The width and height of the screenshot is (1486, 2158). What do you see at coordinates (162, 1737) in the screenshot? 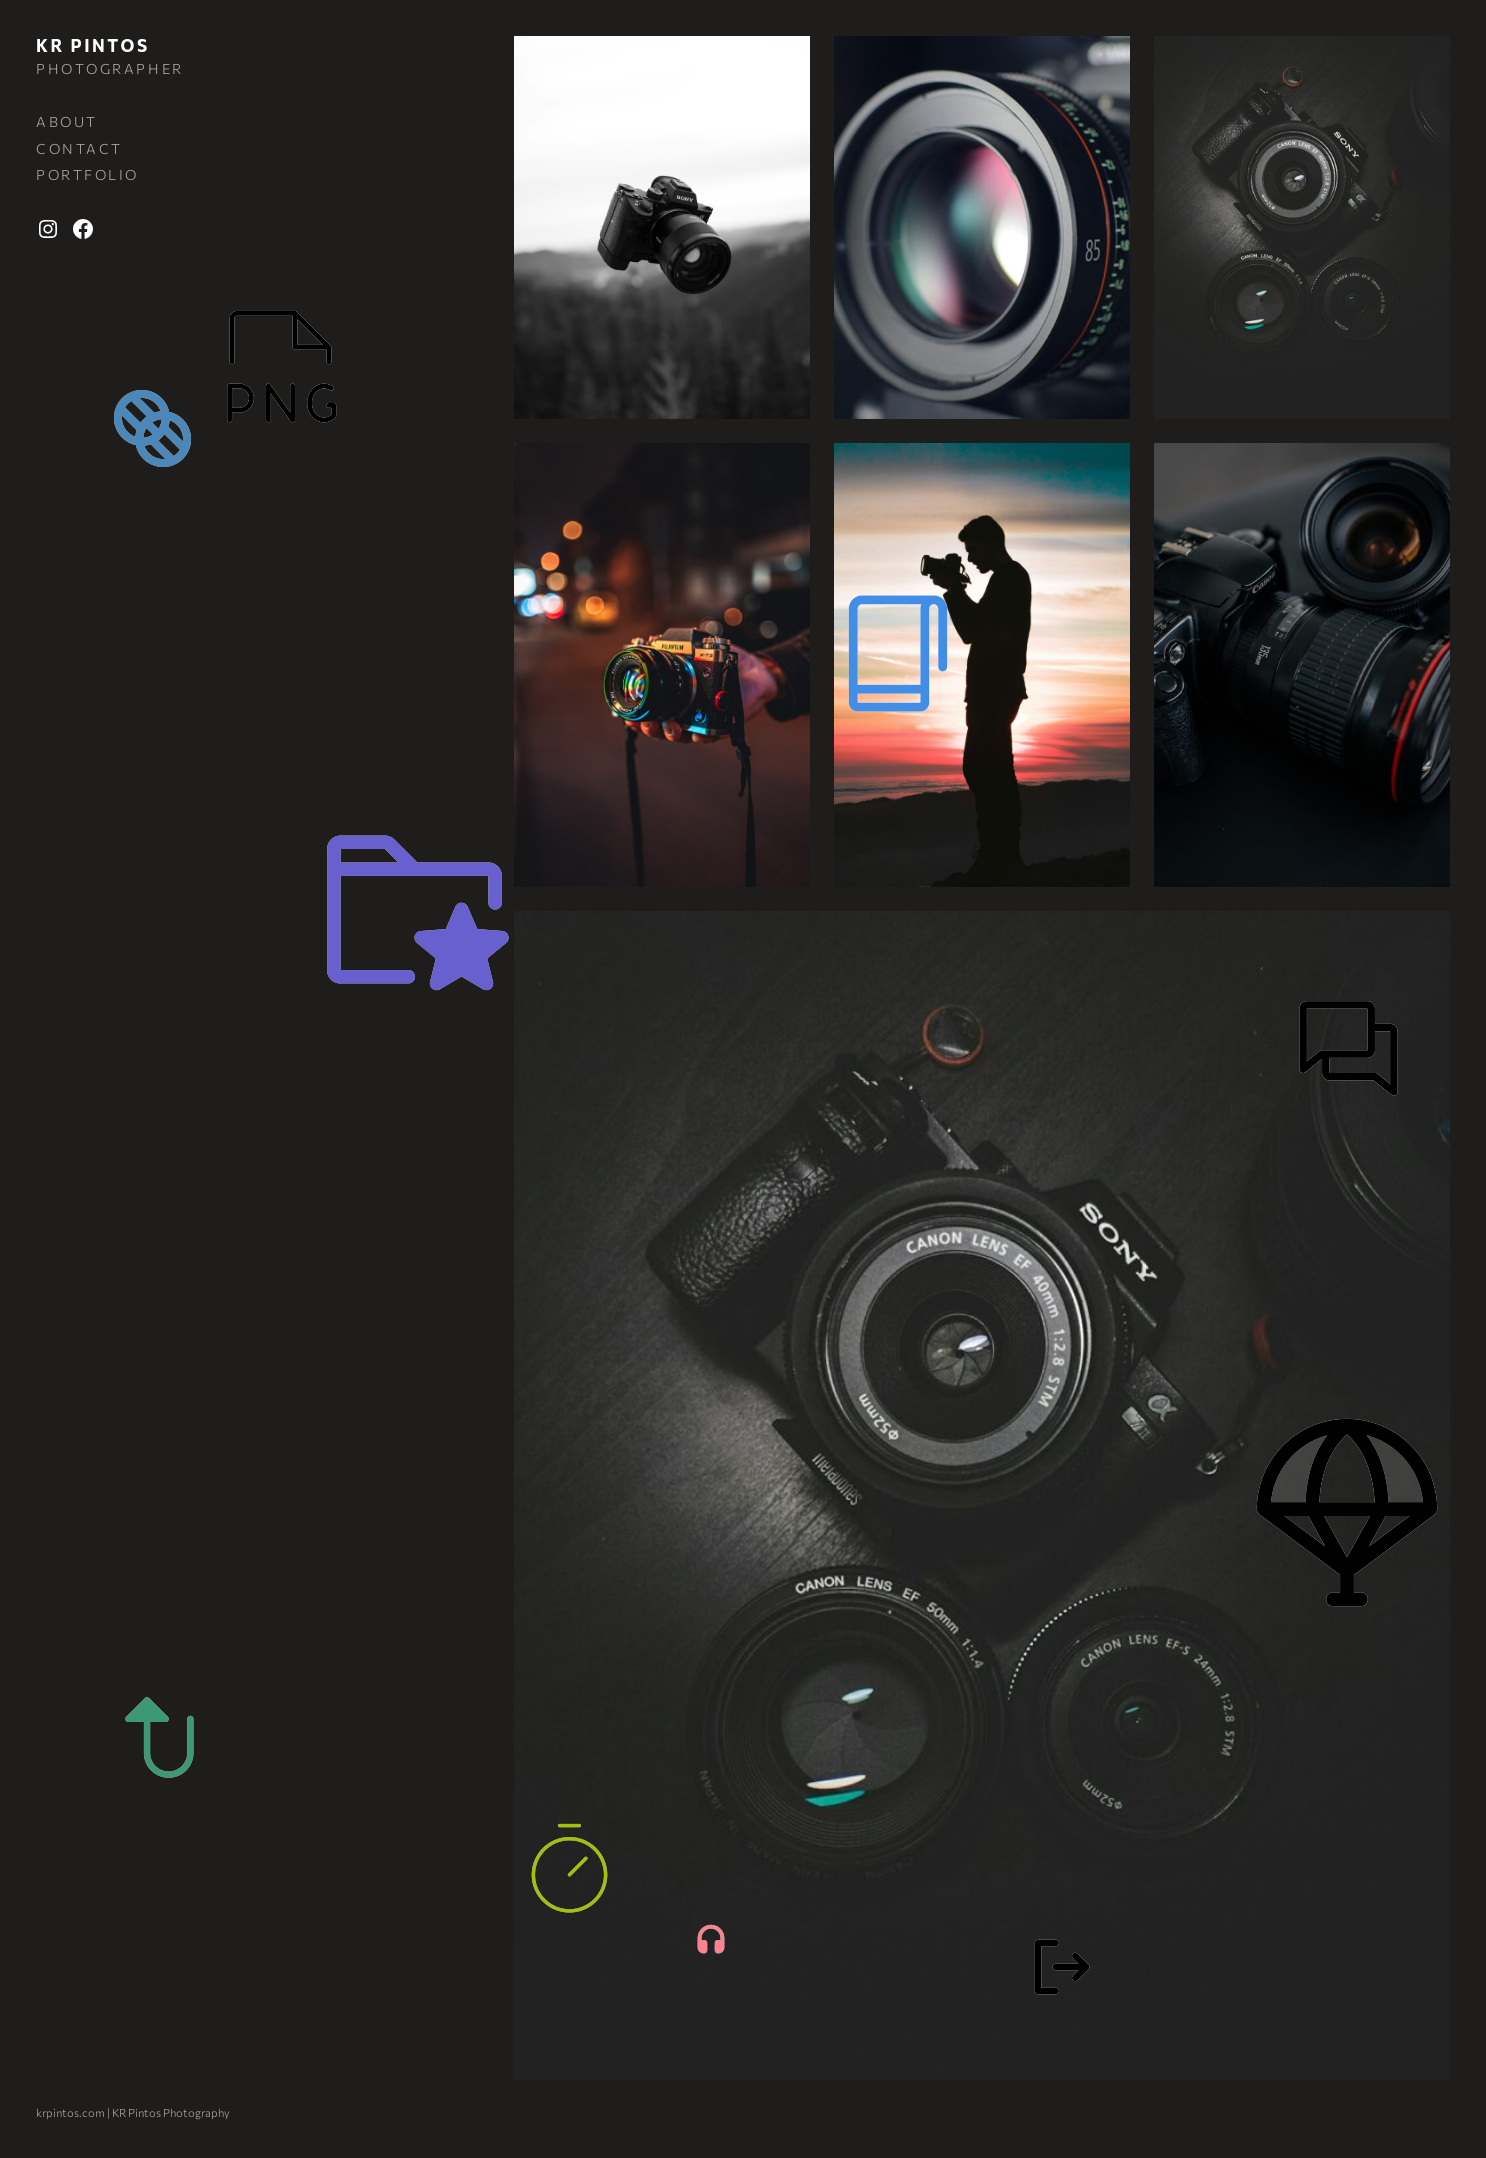
I see `undo or go back to previous state` at bounding box center [162, 1737].